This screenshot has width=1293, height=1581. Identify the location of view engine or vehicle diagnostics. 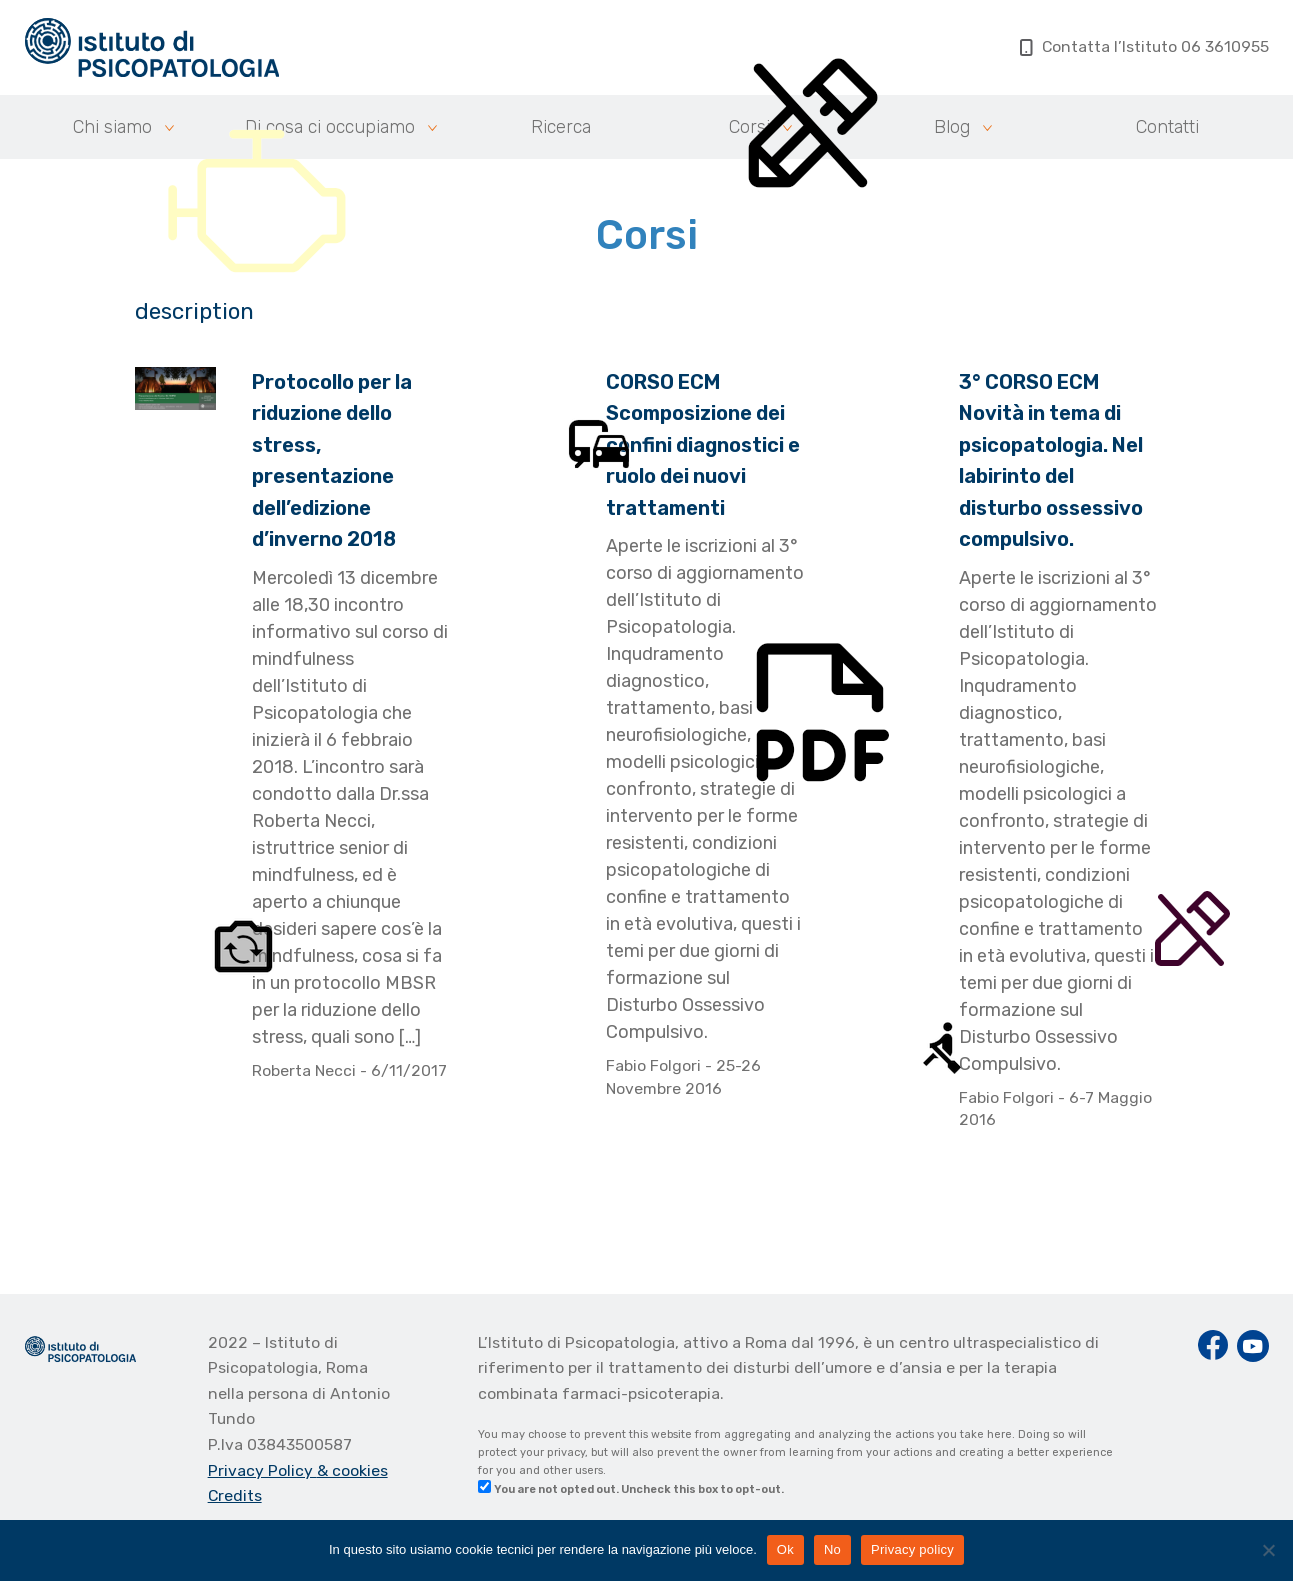
(254, 204).